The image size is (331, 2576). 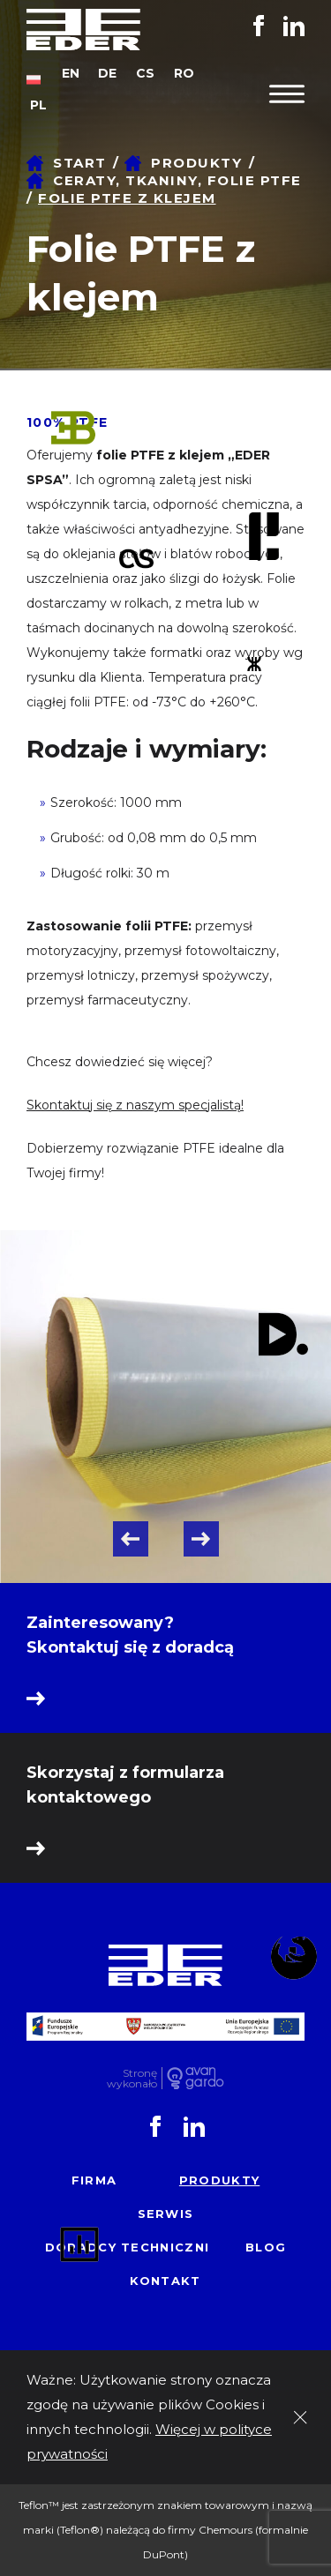 What do you see at coordinates (136, 558) in the screenshot?
I see `open Last.fm app` at bounding box center [136, 558].